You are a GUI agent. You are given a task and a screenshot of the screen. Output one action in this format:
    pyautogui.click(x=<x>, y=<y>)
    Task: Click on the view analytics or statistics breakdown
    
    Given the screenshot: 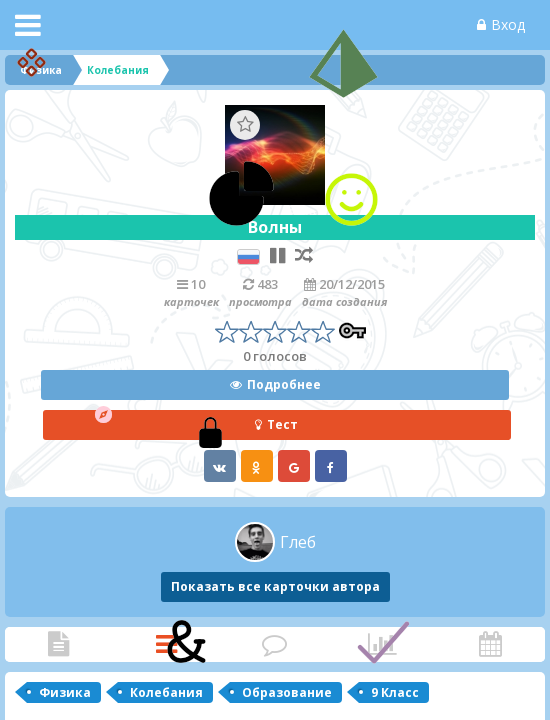 What is the action you would take?
    pyautogui.click(x=241, y=193)
    